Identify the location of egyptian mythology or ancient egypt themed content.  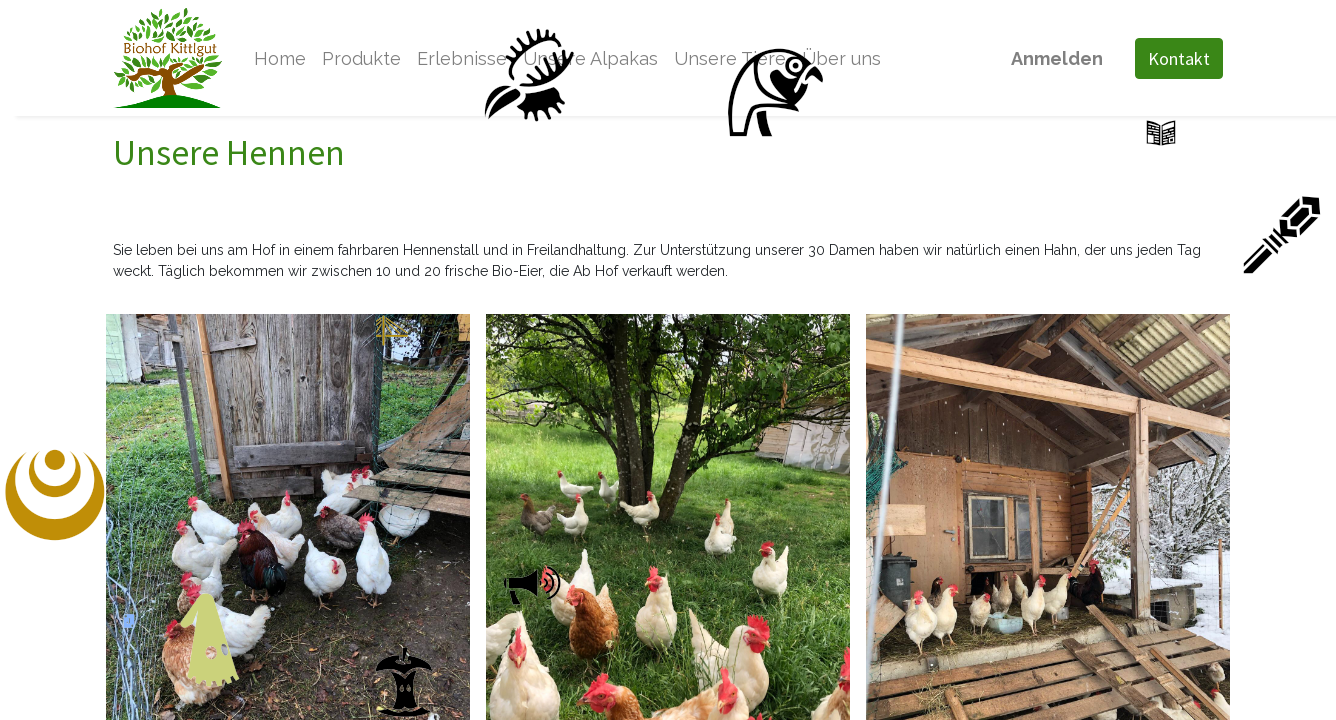
(775, 92).